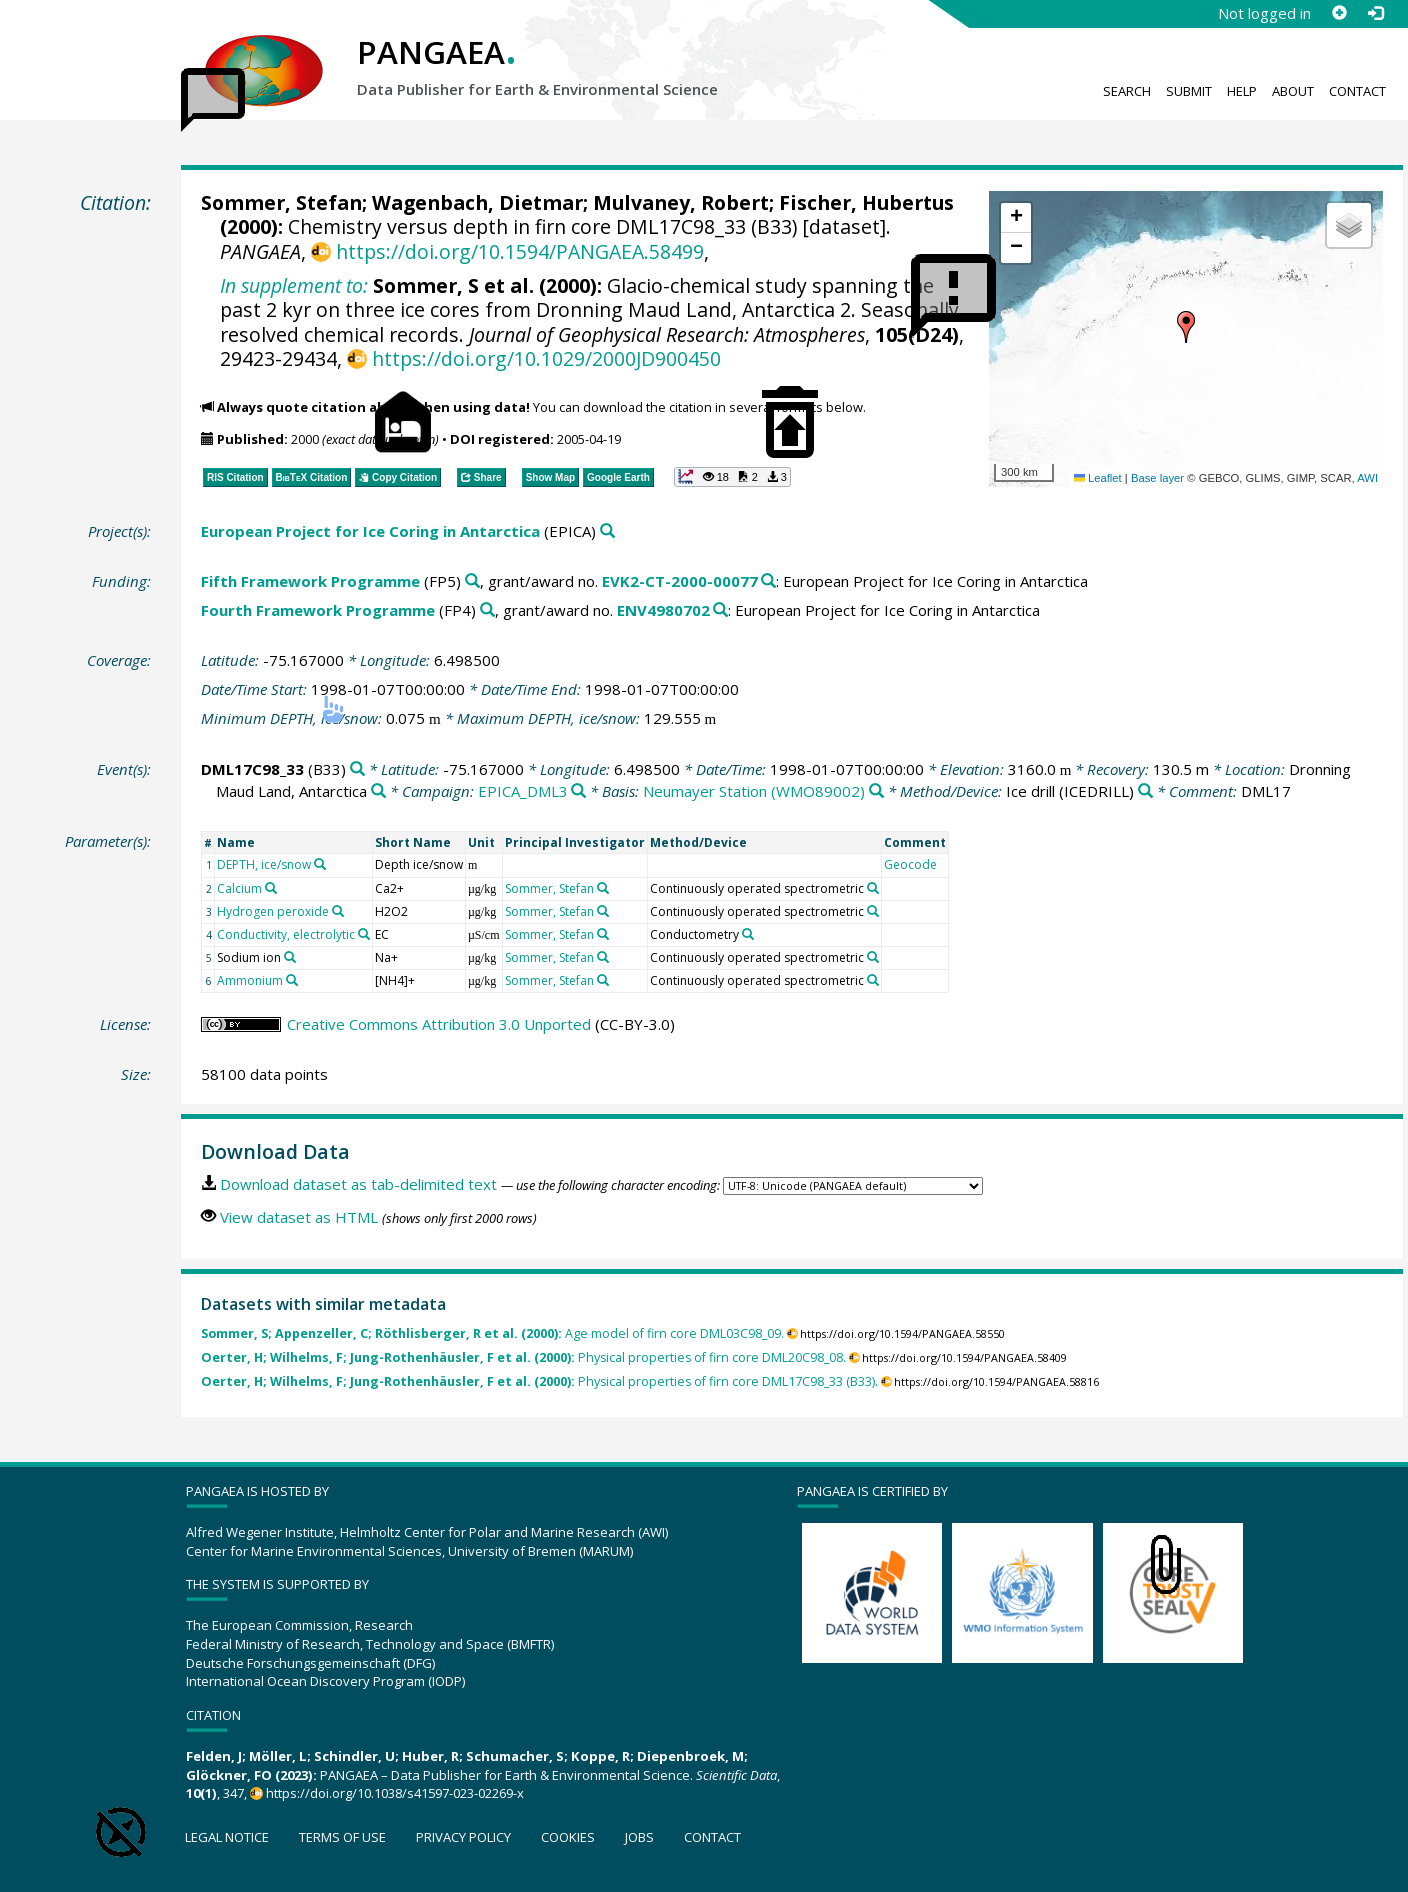 The width and height of the screenshot is (1408, 1892). I want to click on attach a file to your message, so click(1164, 1564).